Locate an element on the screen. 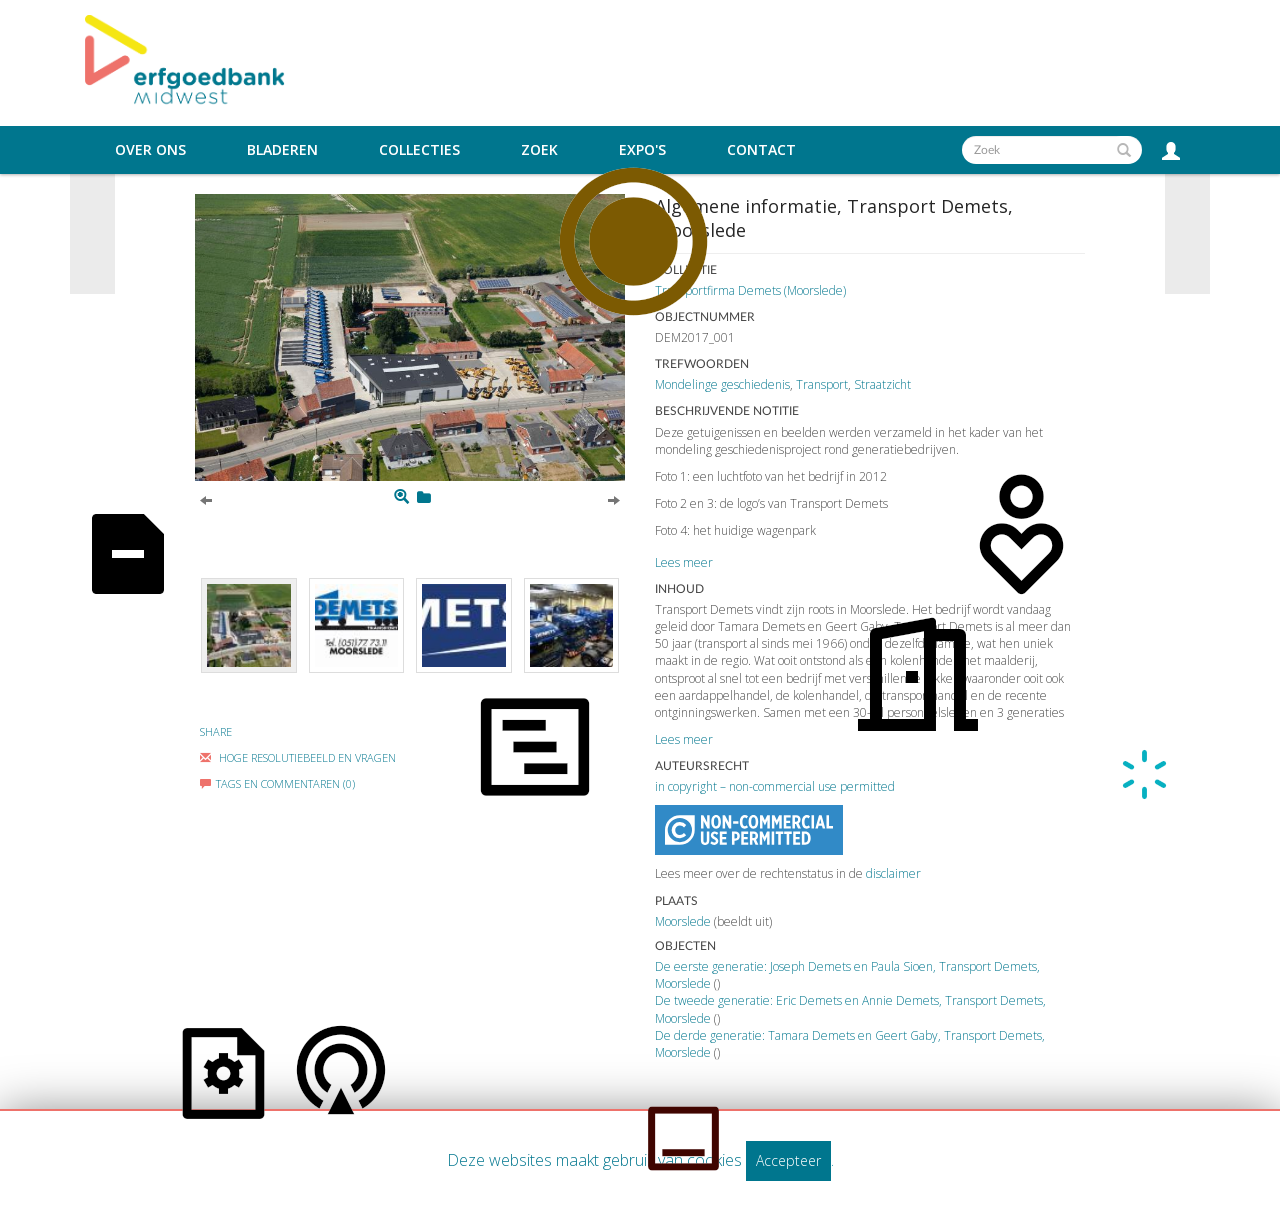 This screenshot has height=1211, width=1280. reduce or compress file size is located at coordinates (128, 554).